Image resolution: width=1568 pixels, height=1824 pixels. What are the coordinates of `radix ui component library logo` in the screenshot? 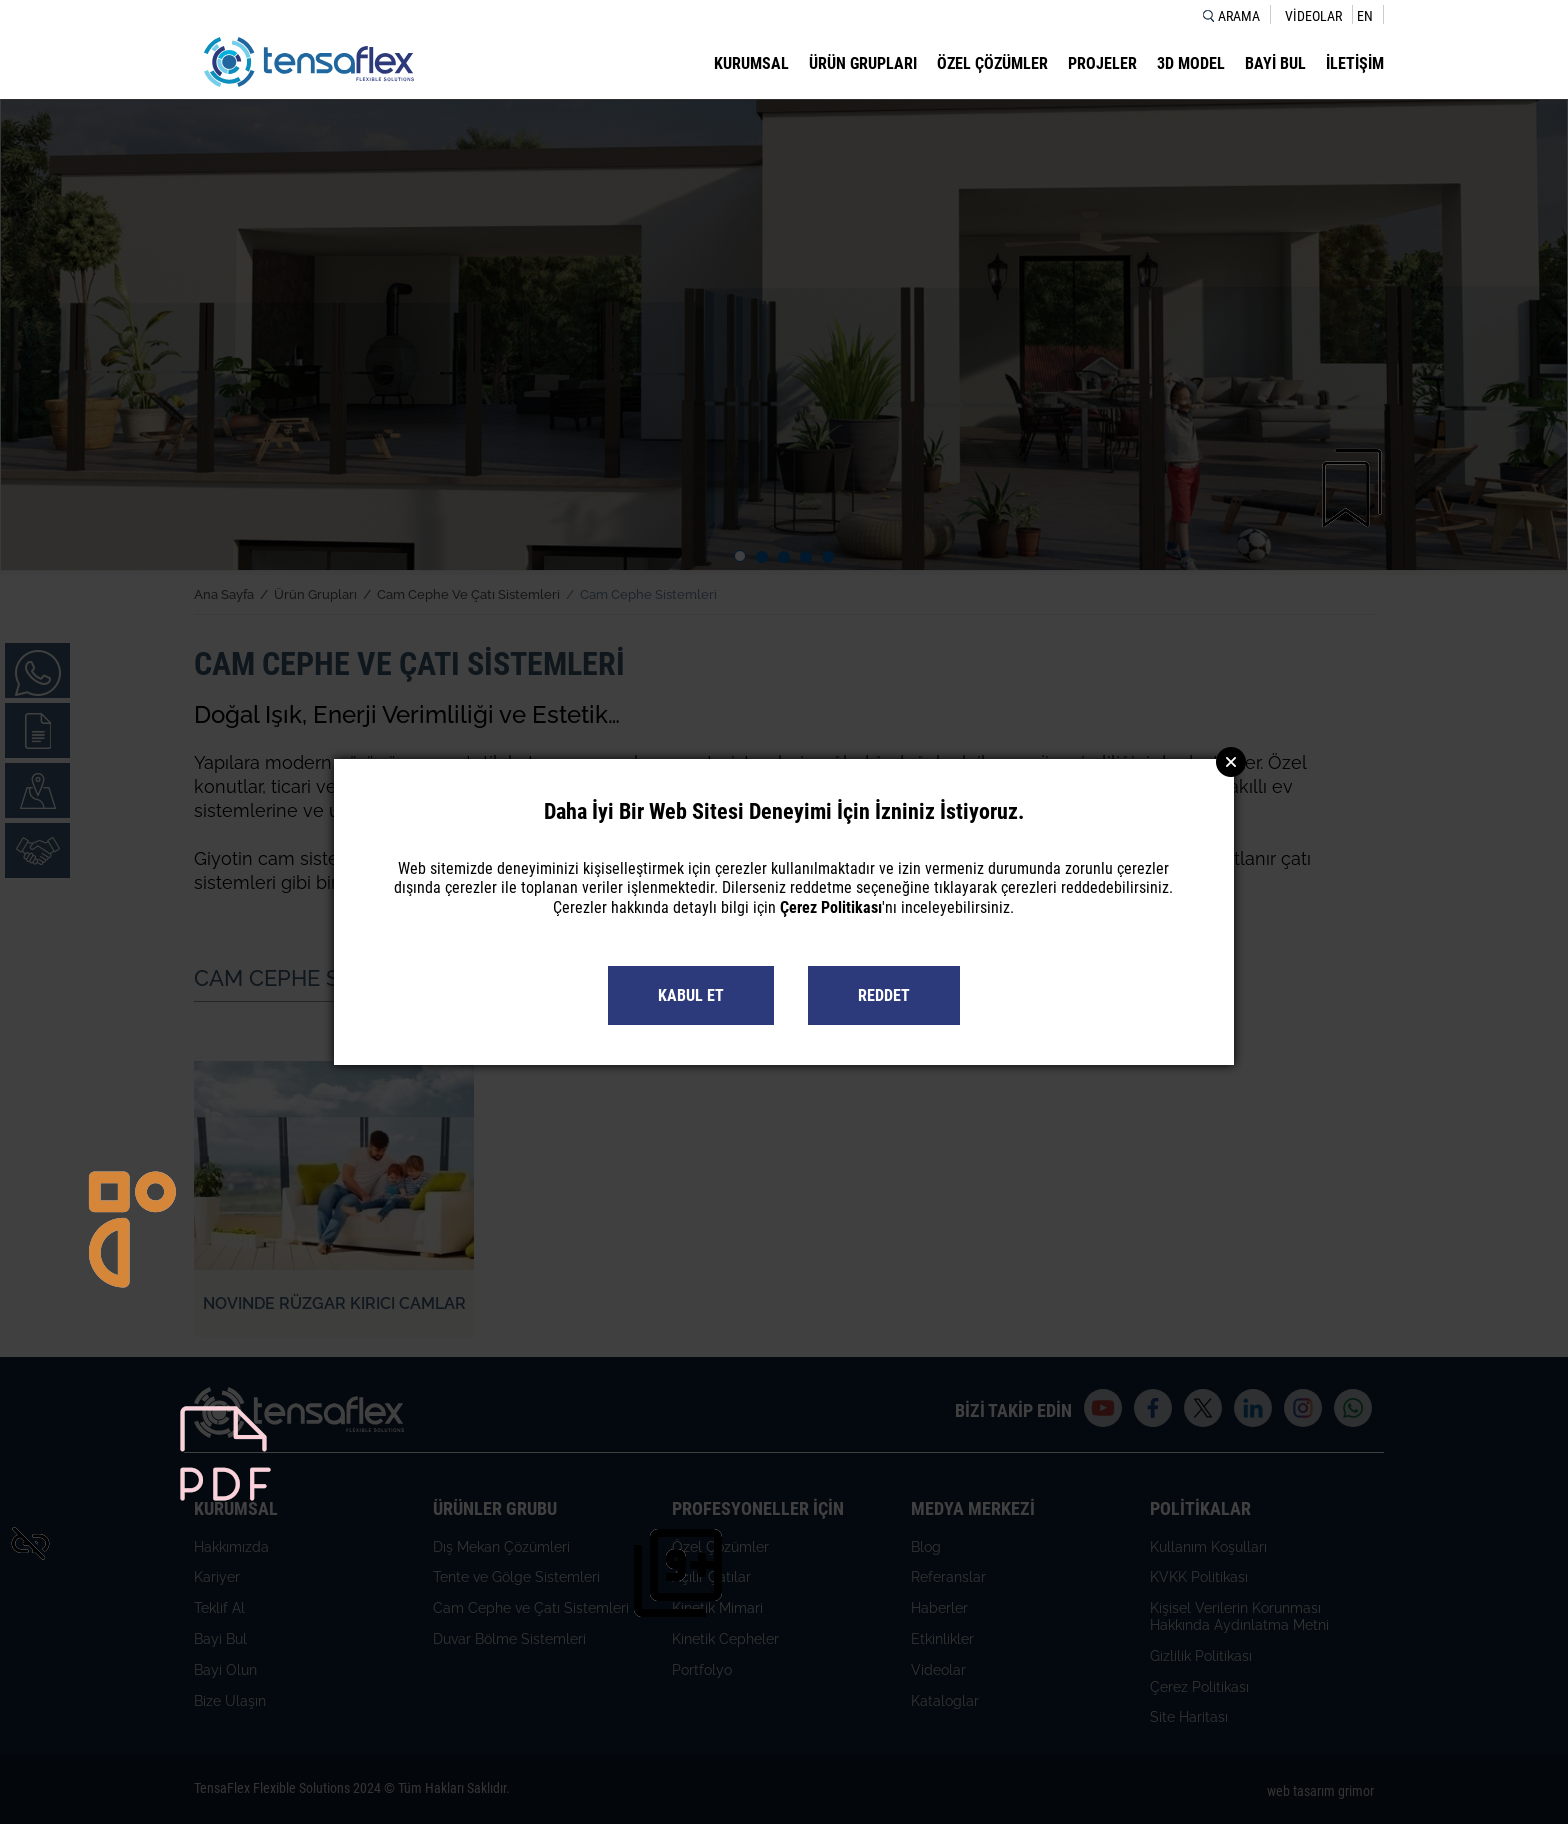 It's located at (129, 1229).